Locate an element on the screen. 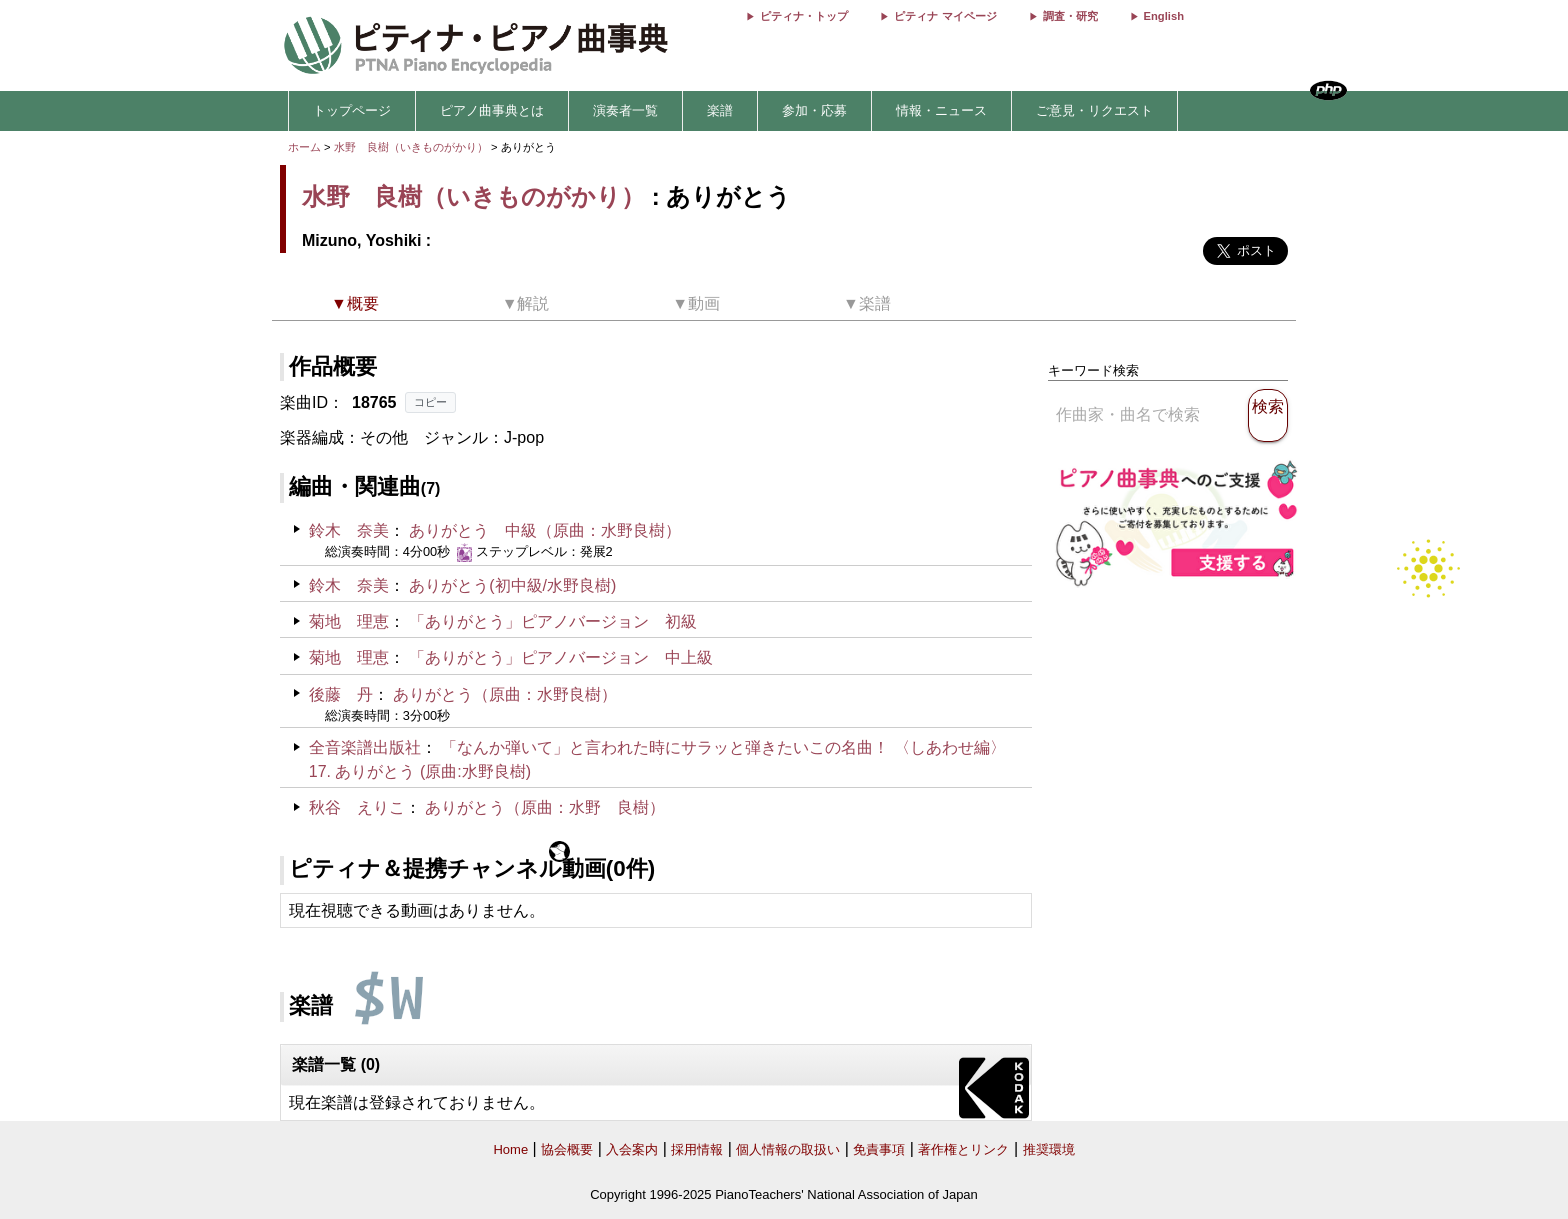 This screenshot has height=1219, width=1568. Kodak brand logo is located at coordinates (994, 1088).